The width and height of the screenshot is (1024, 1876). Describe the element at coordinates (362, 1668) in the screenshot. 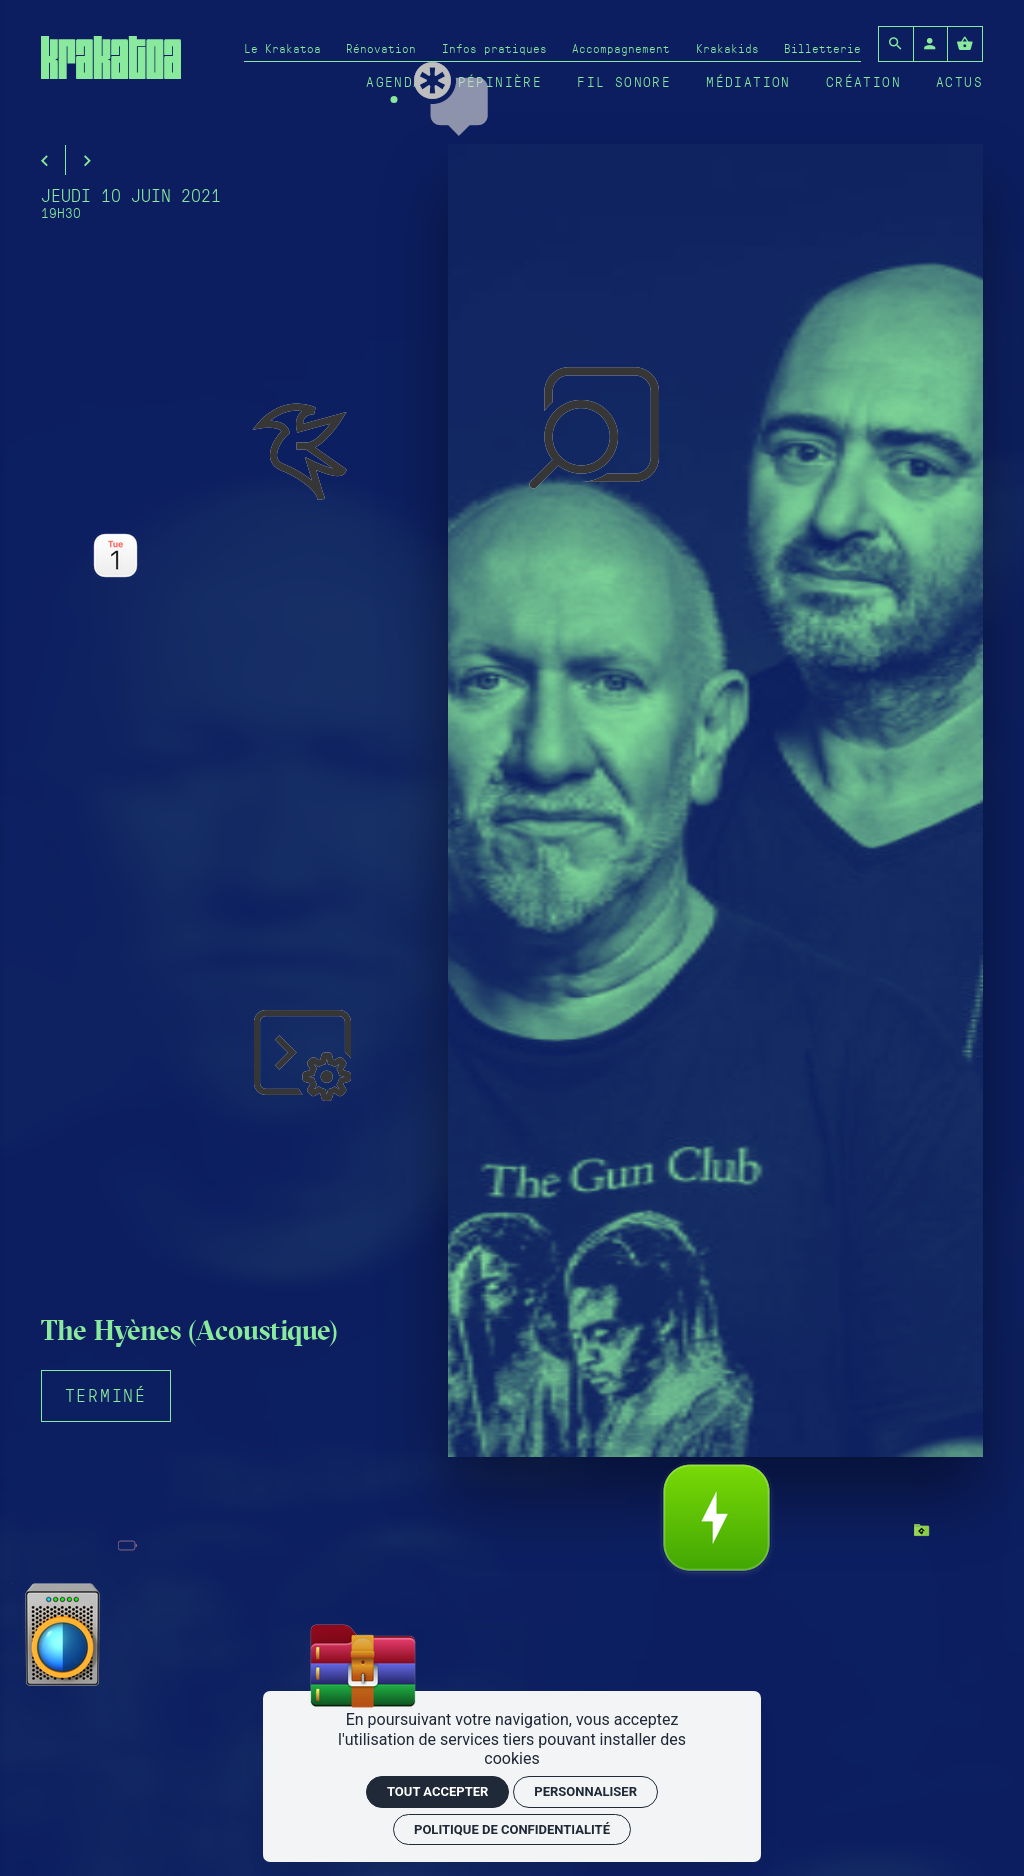

I see `open folder containing WinRAR archives` at that location.